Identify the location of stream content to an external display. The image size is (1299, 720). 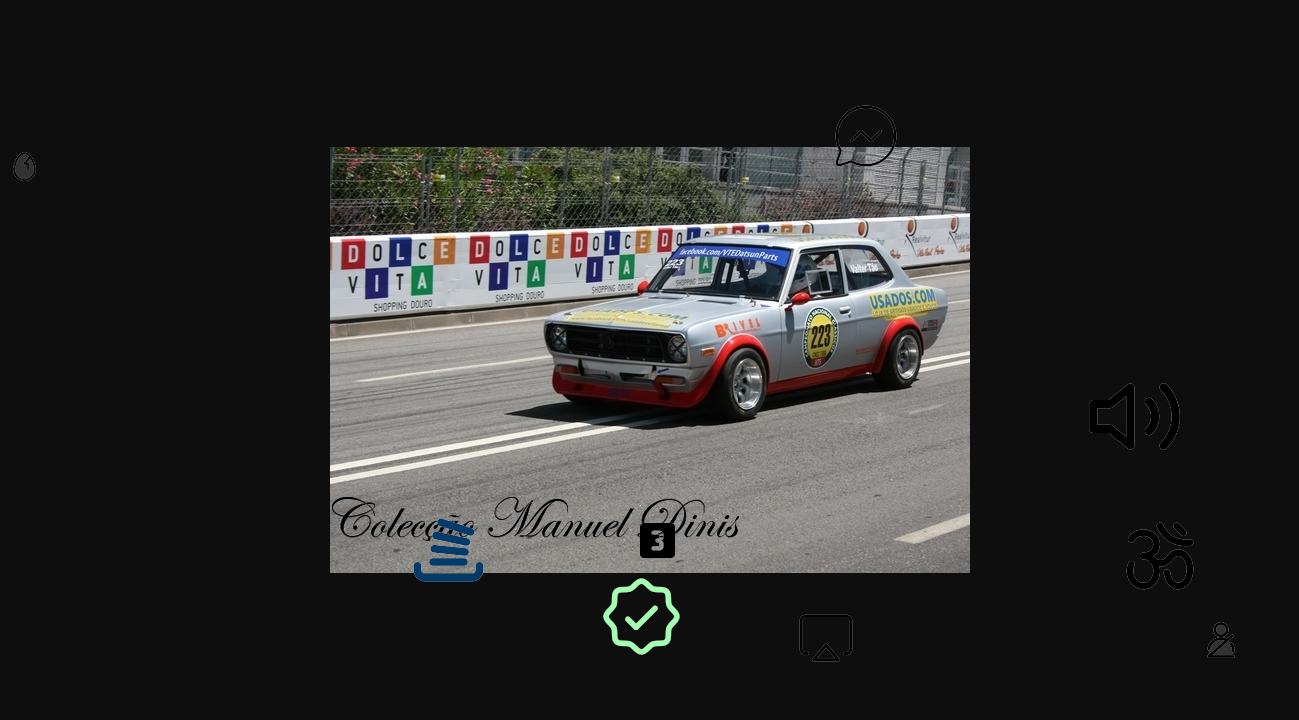
(826, 637).